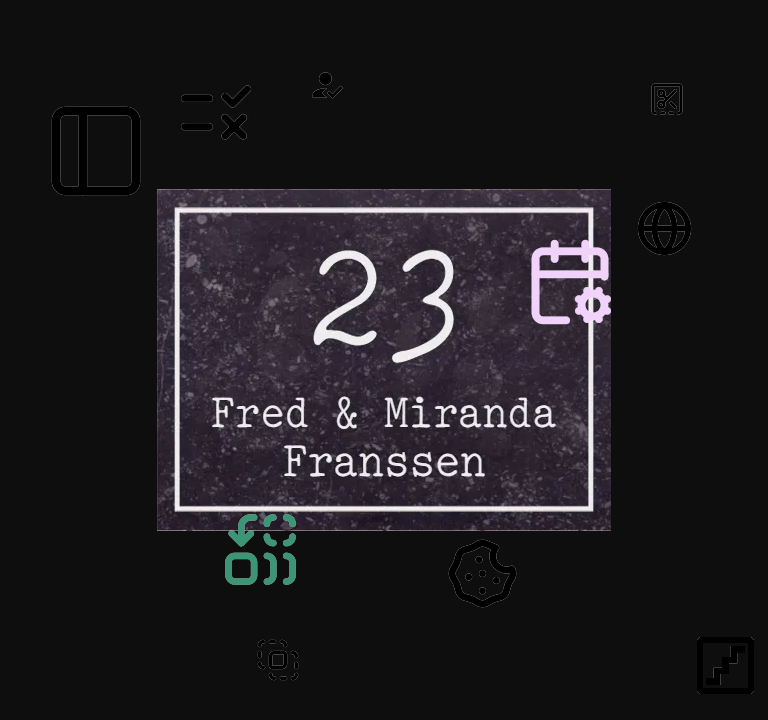  What do you see at coordinates (482, 573) in the screenshot?
I see `manage cookie preferences` at bounding box center [482, 573].